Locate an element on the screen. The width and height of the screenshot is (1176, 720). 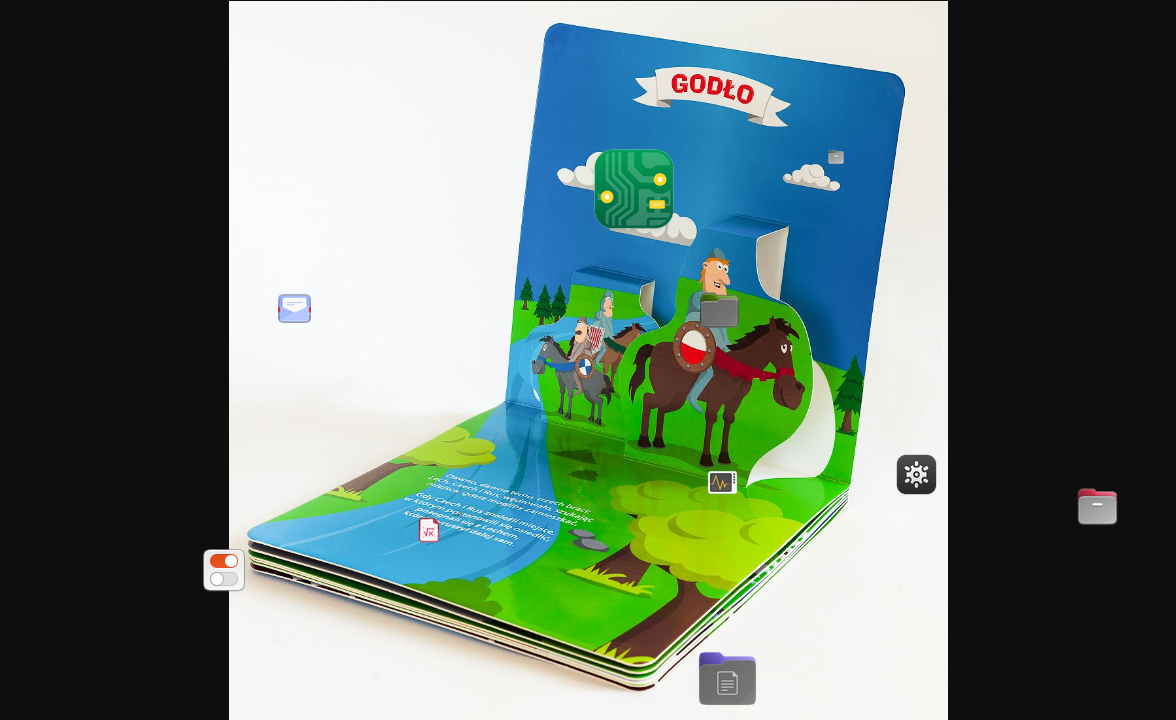
open the file manager application is located at coordinates (836, 157).